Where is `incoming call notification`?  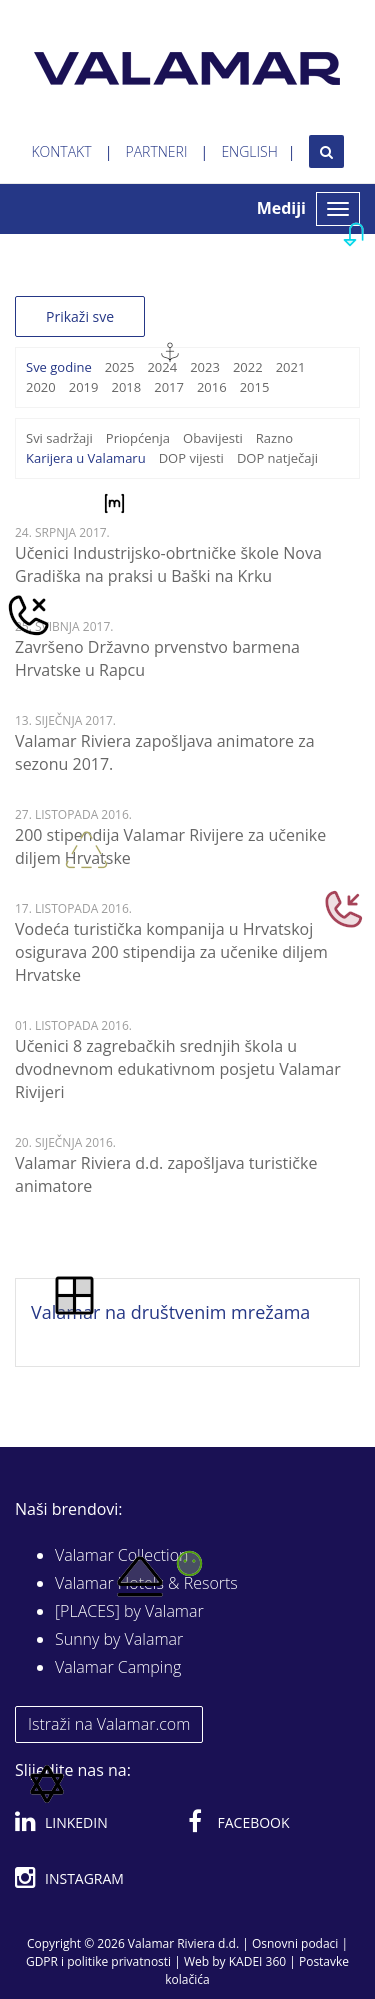 incoming call notification is located at coordinates (344, 908).